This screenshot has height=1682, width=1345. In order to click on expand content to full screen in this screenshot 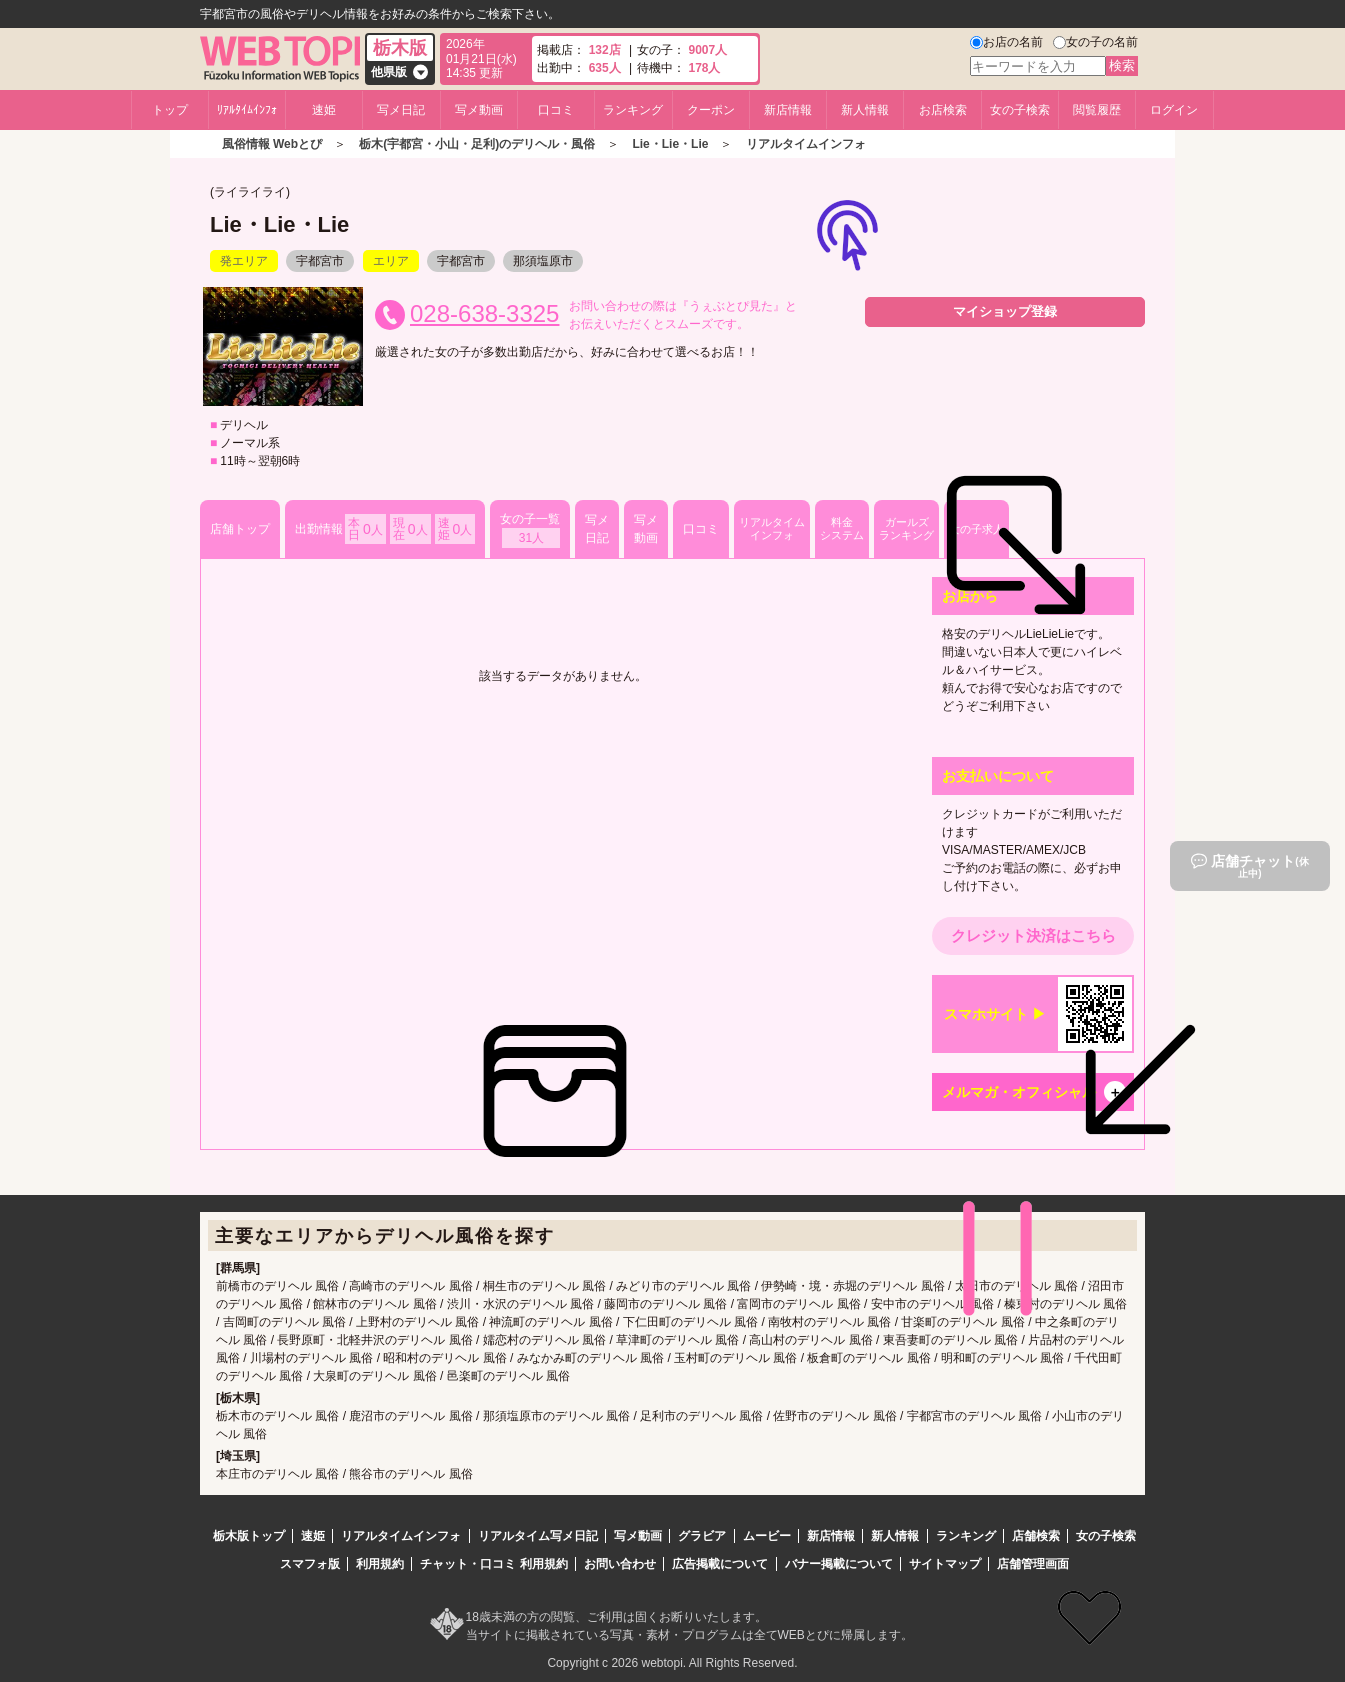, I will do `click(1016, 545)`.